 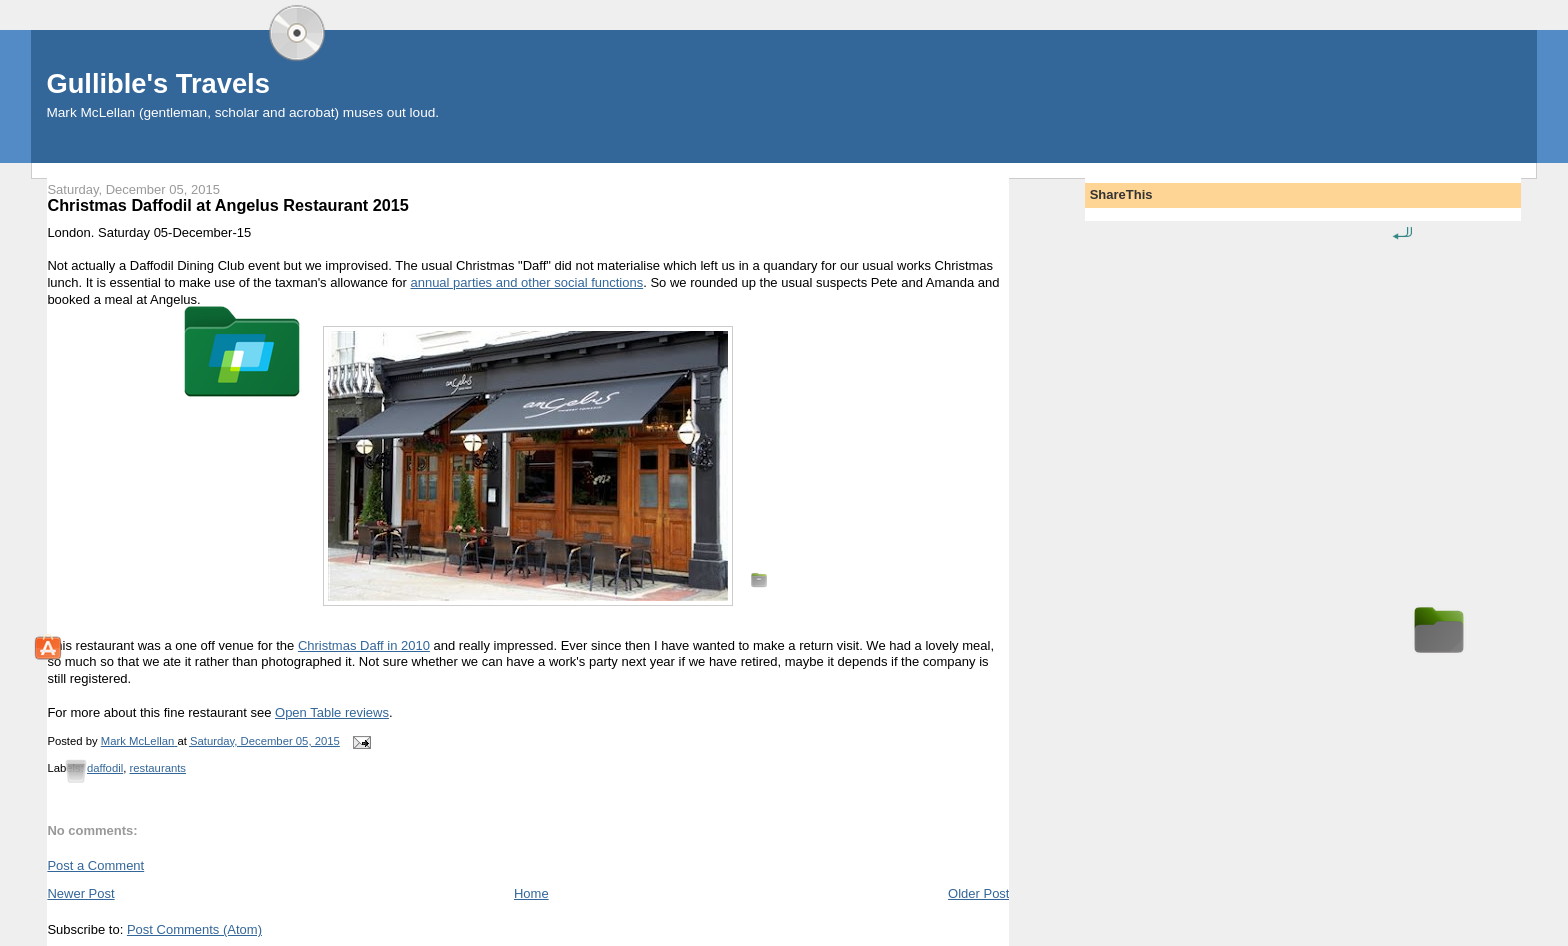 What do you see at coordinates (241, 354) in the screenshot?
I see `open jquery mobile project folder` at bounding box center [241, 354].